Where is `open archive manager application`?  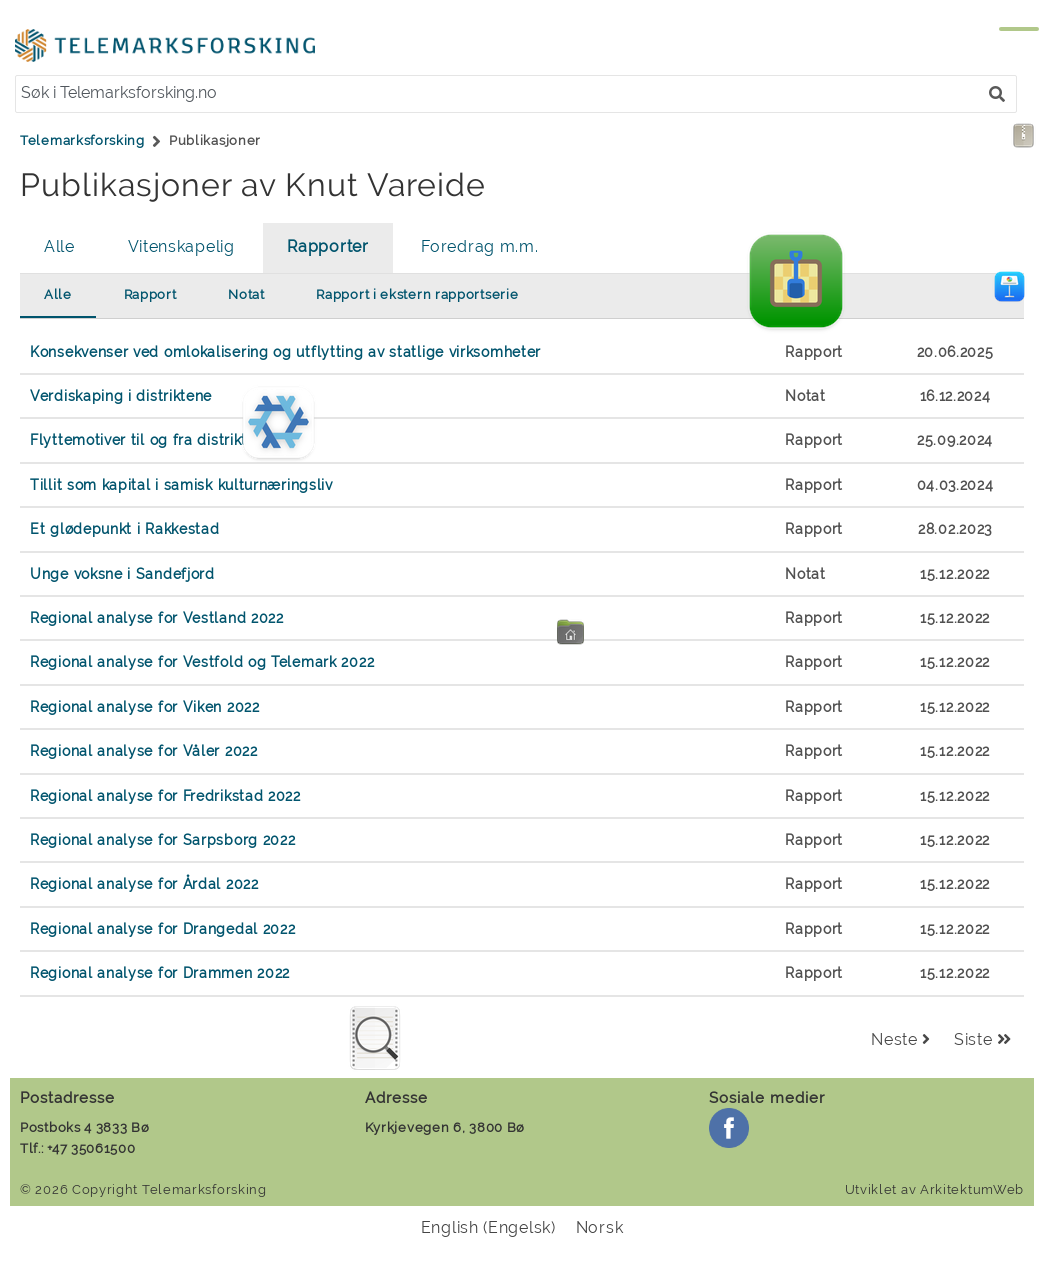 open archive manager application is located at coordinates (1023, 135).